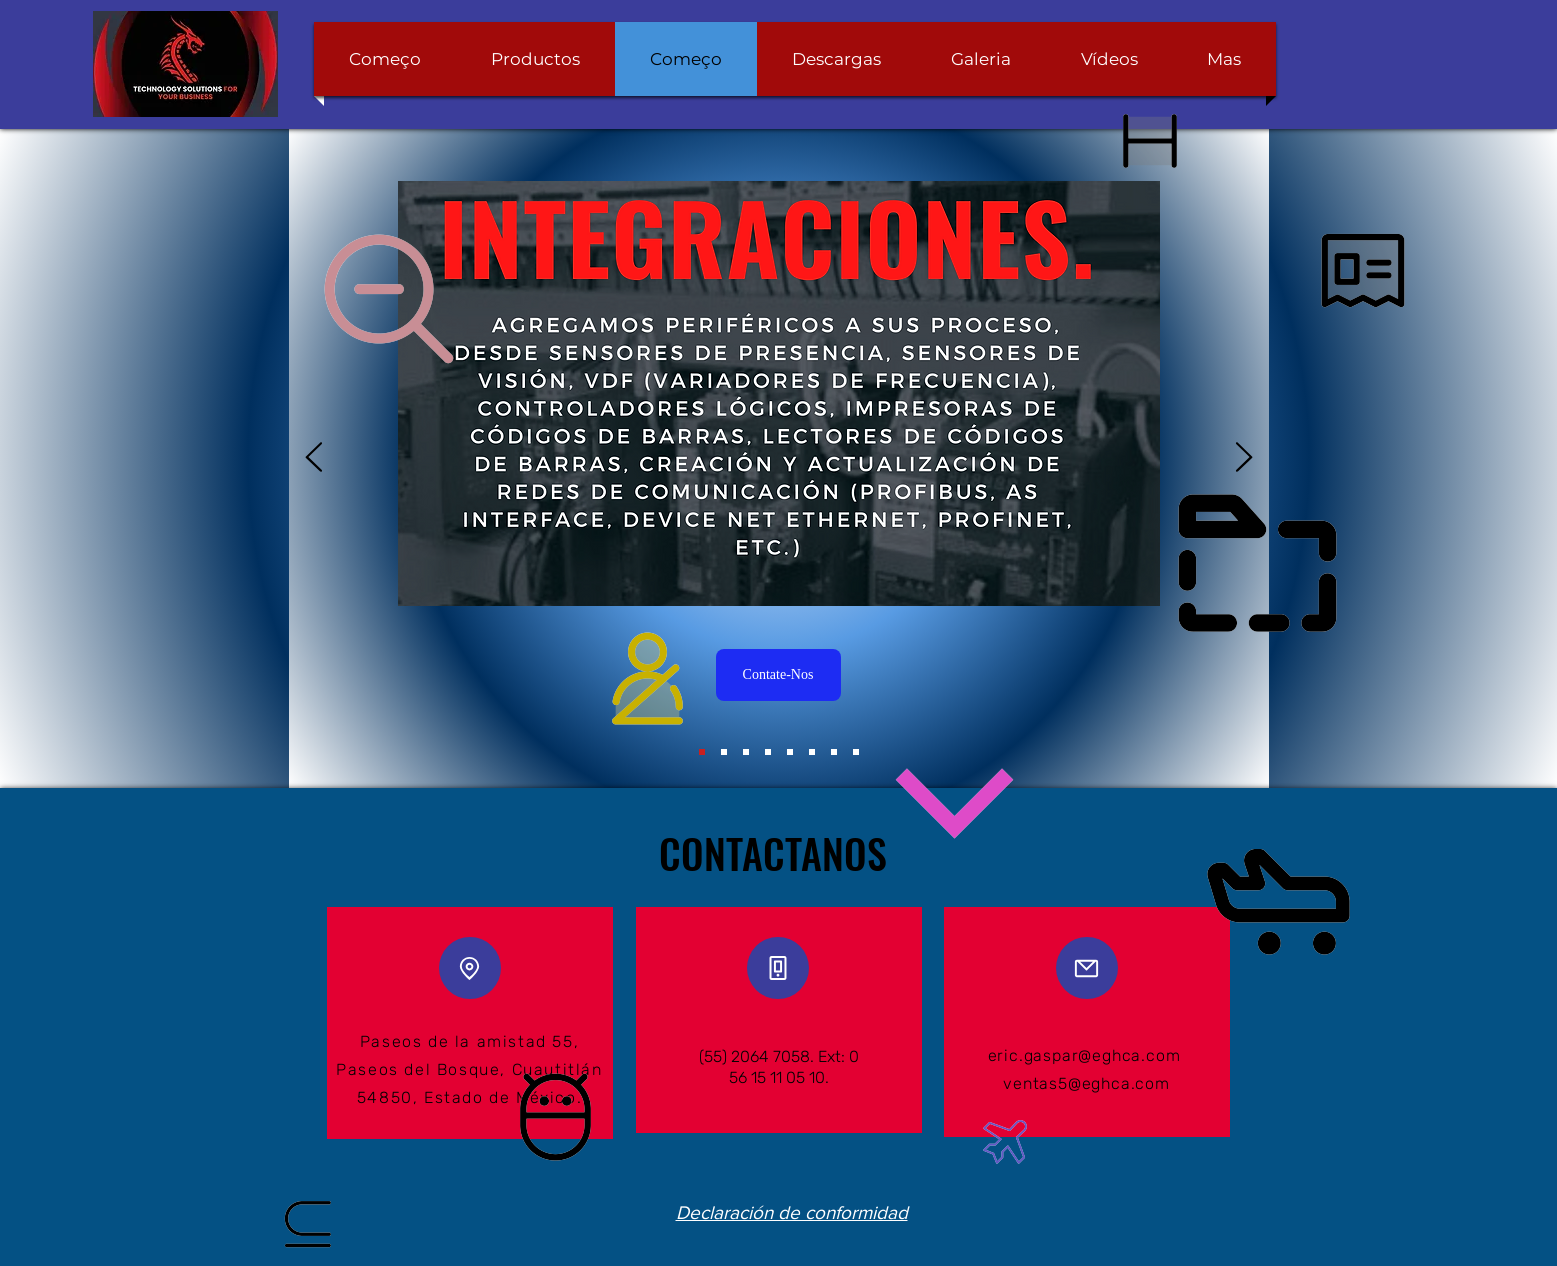 This screenshot has width=1557, height=1266. Describe the element at coordinates (1006, 1141) in the screenshot. I see `enable airplane mode` at that location.